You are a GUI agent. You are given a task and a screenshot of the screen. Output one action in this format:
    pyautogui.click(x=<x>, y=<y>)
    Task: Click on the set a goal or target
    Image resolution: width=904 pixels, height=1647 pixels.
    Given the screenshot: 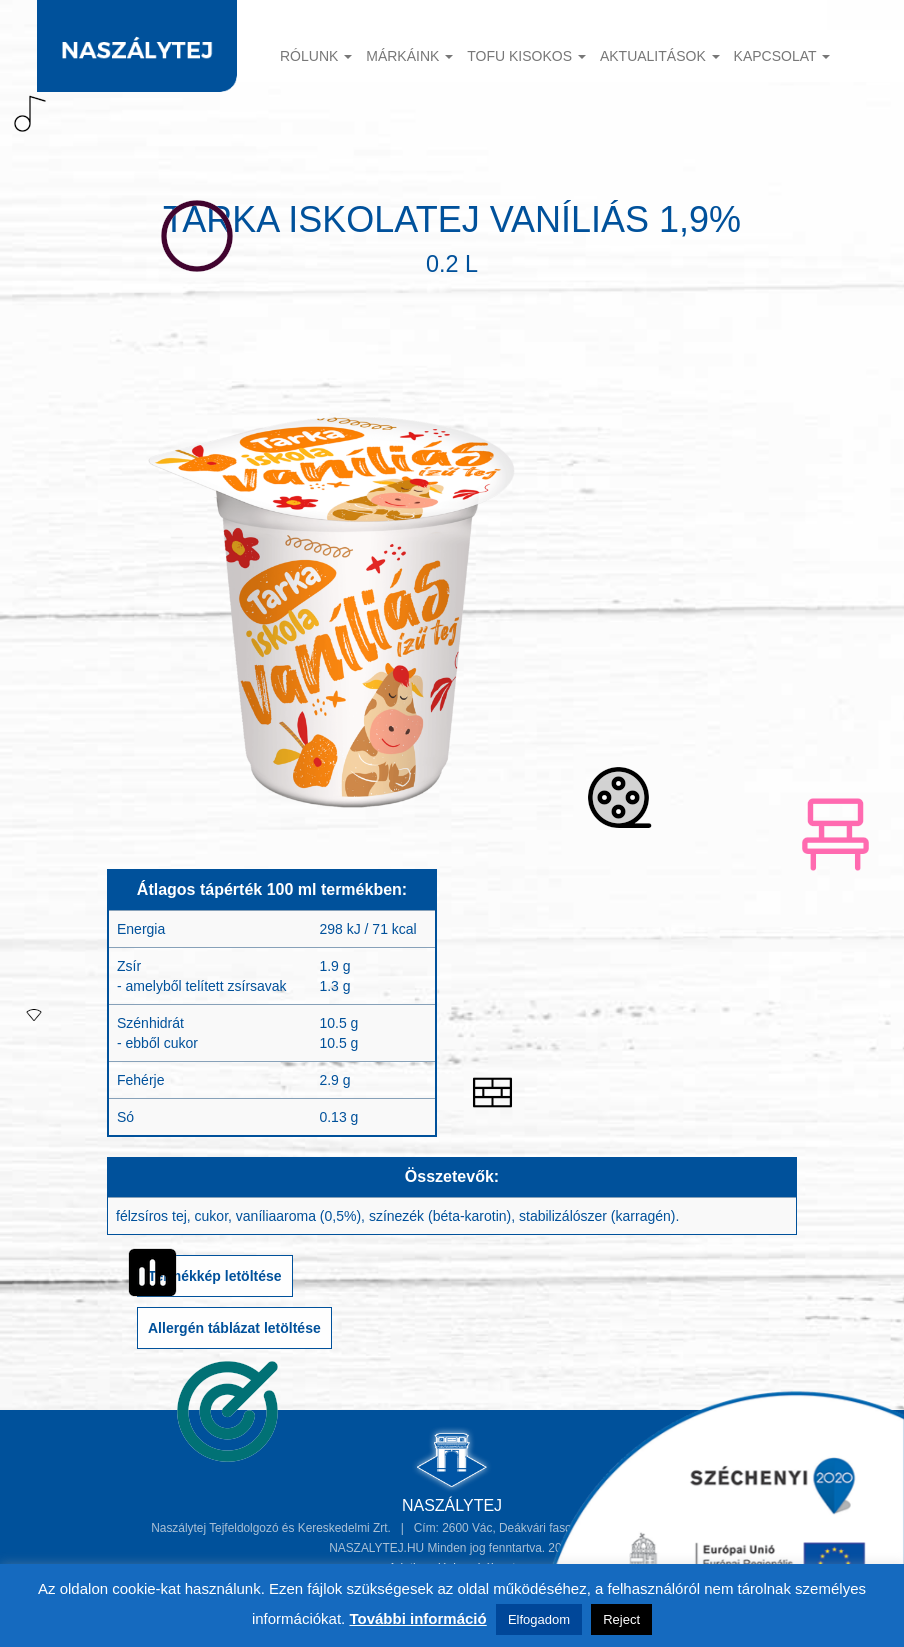 What is the action you would take?
    pyautogui.click(x=227, y=1411)
    